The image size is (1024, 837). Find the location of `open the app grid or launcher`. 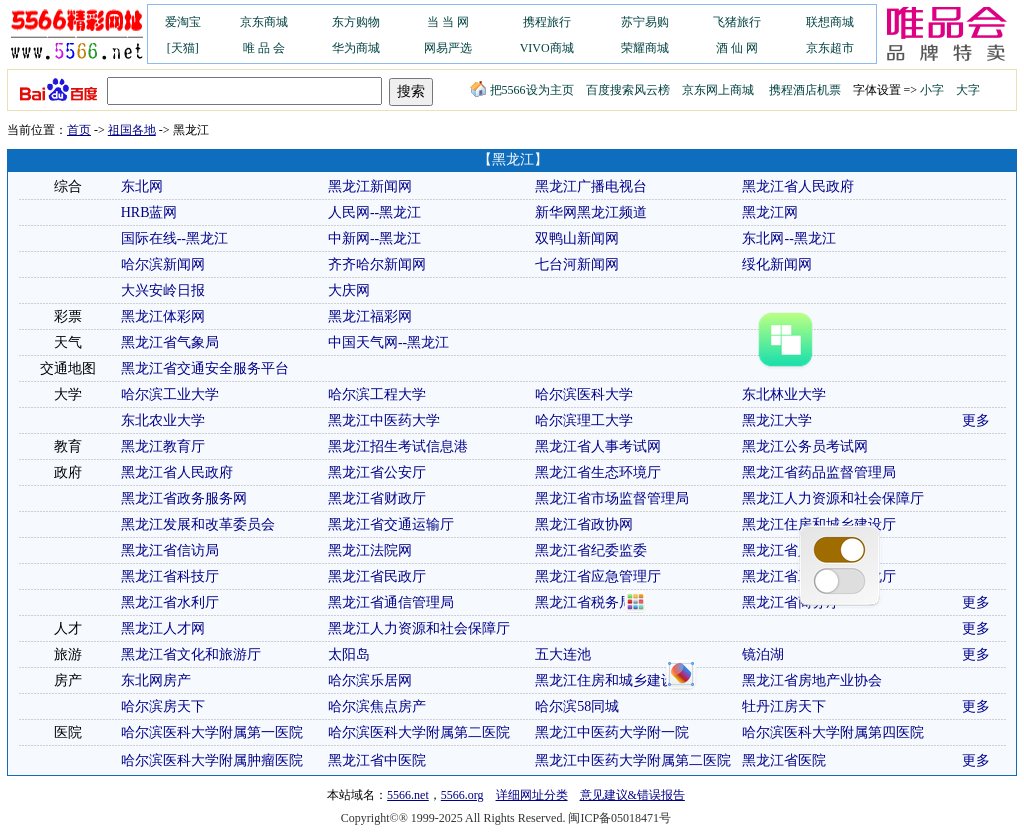

open the app grid or launcher is located at coordinates (635, 601).